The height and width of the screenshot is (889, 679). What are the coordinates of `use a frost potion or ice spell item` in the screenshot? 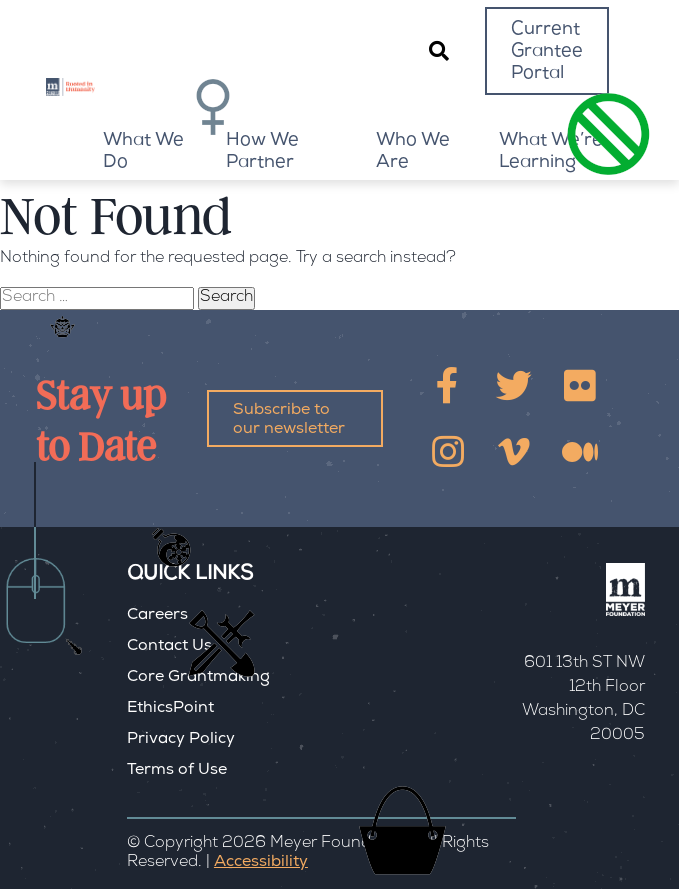 It's located at (171, 547).